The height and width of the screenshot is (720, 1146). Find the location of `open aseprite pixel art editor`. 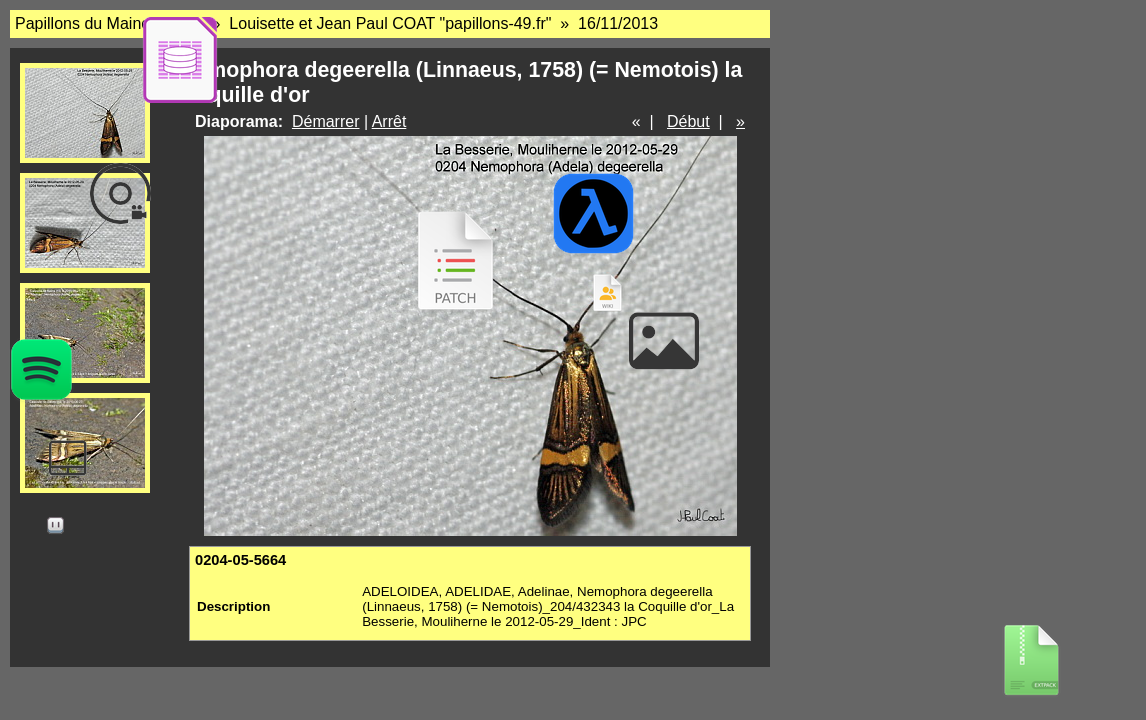

open aseprite pixel art editor is located at coordinates (55, 525).